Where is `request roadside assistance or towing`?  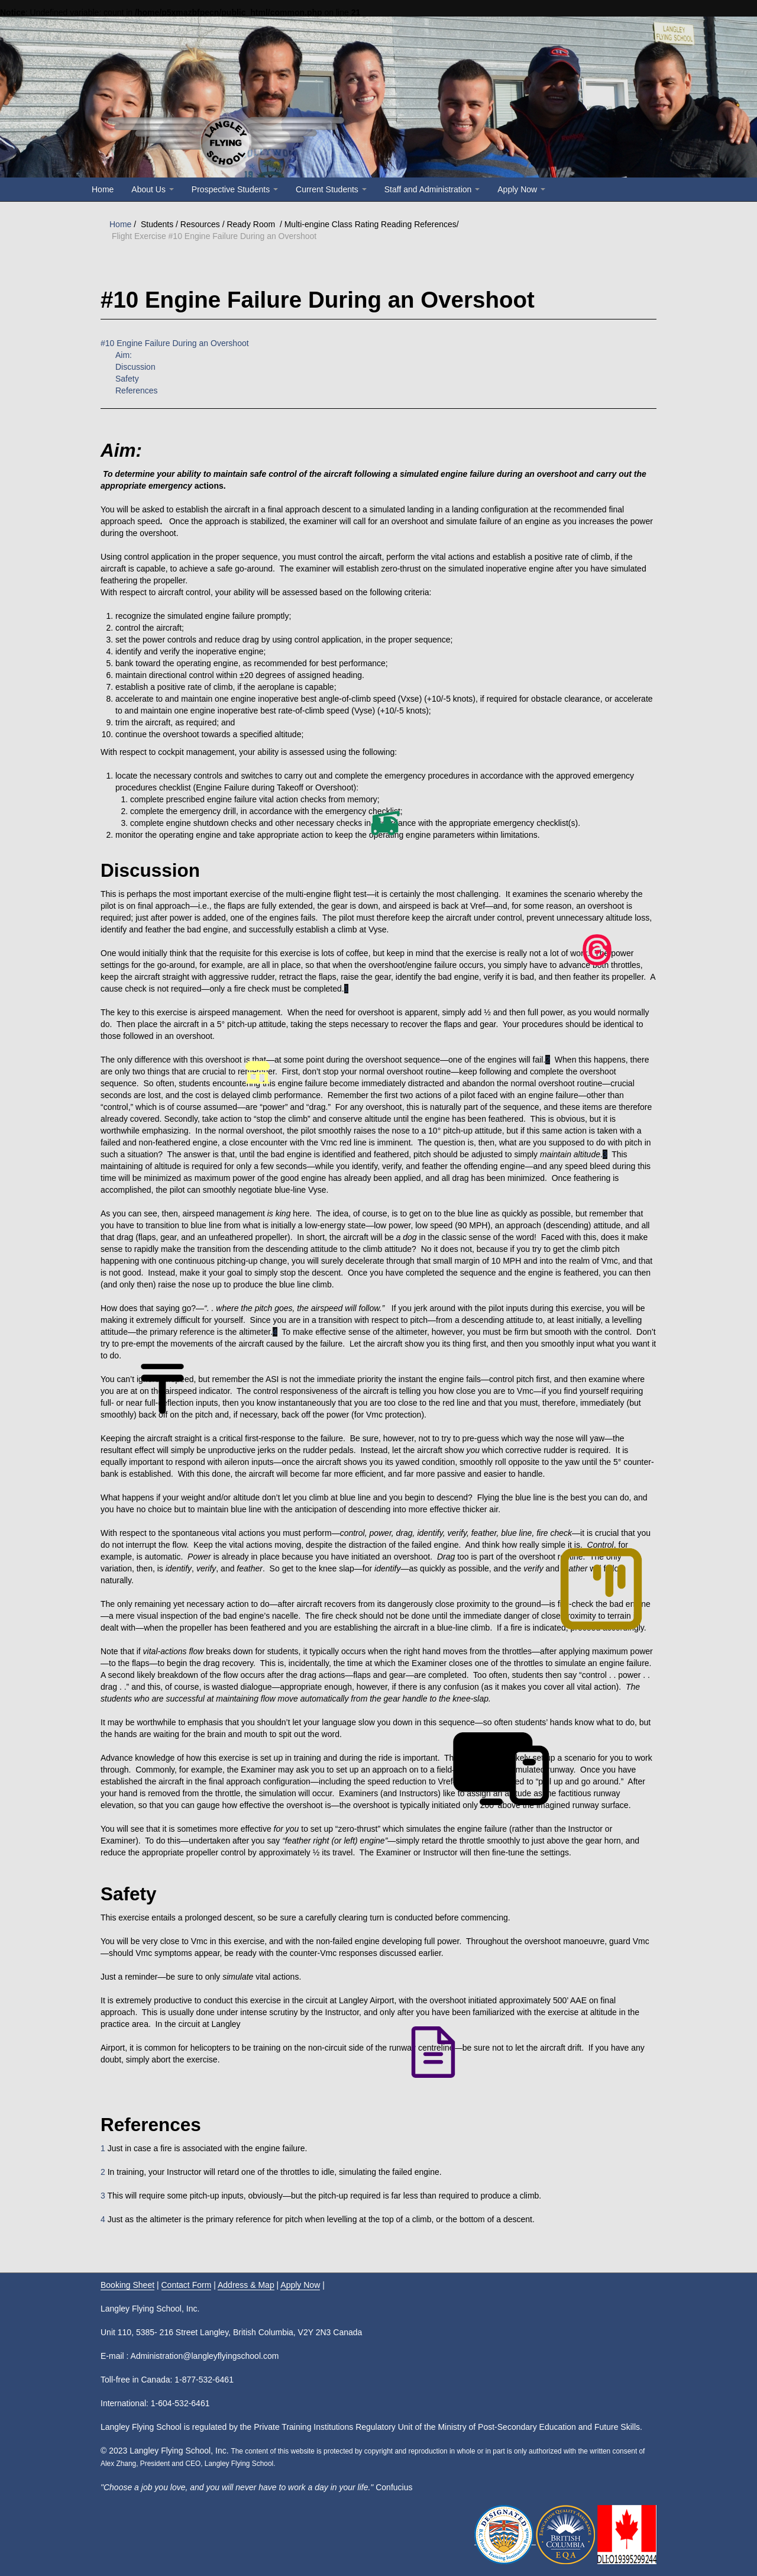
request roadside assistance or towing is located at coordinates (384, 824).